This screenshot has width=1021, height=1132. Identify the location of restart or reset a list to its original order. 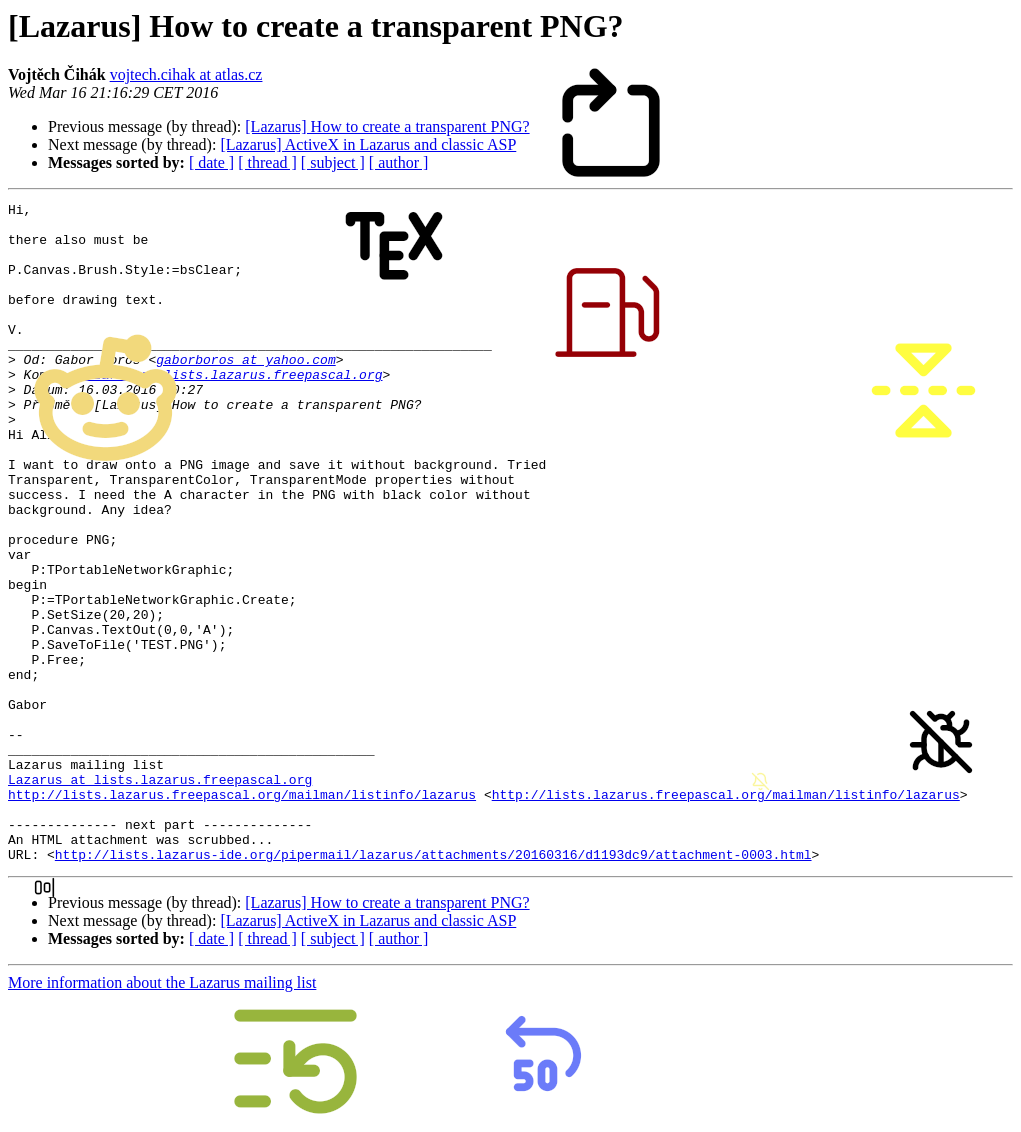
(295, 1058).